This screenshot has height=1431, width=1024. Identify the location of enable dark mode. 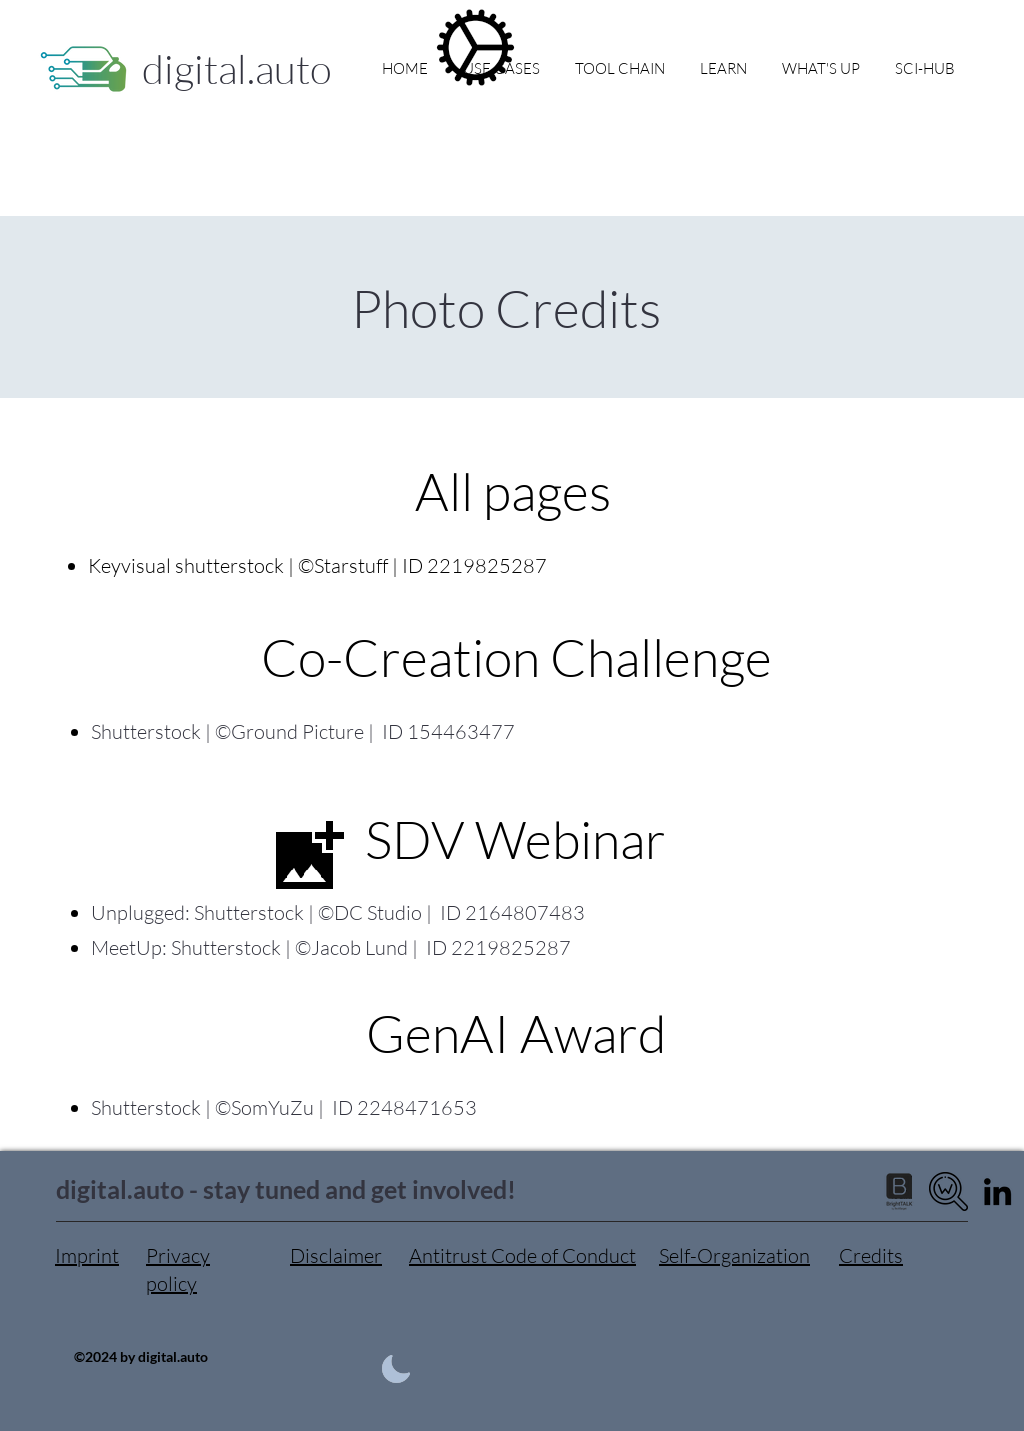
(395, 1369).